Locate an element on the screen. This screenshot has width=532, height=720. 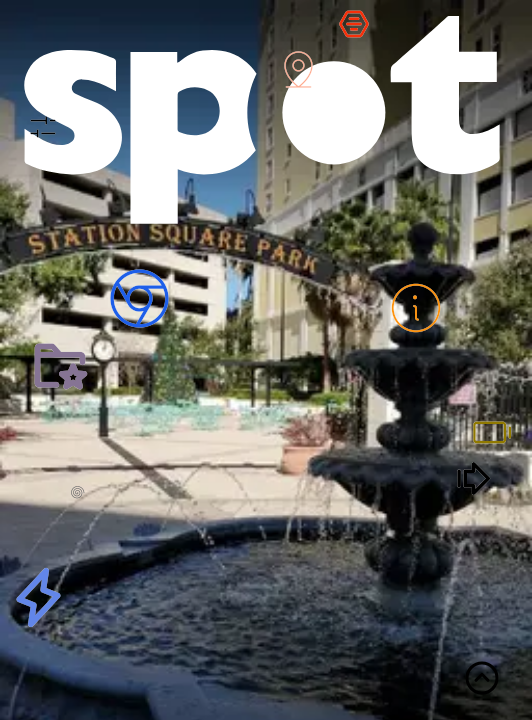
indicates battery is empty or depleted is located at coordinates (491, 432).